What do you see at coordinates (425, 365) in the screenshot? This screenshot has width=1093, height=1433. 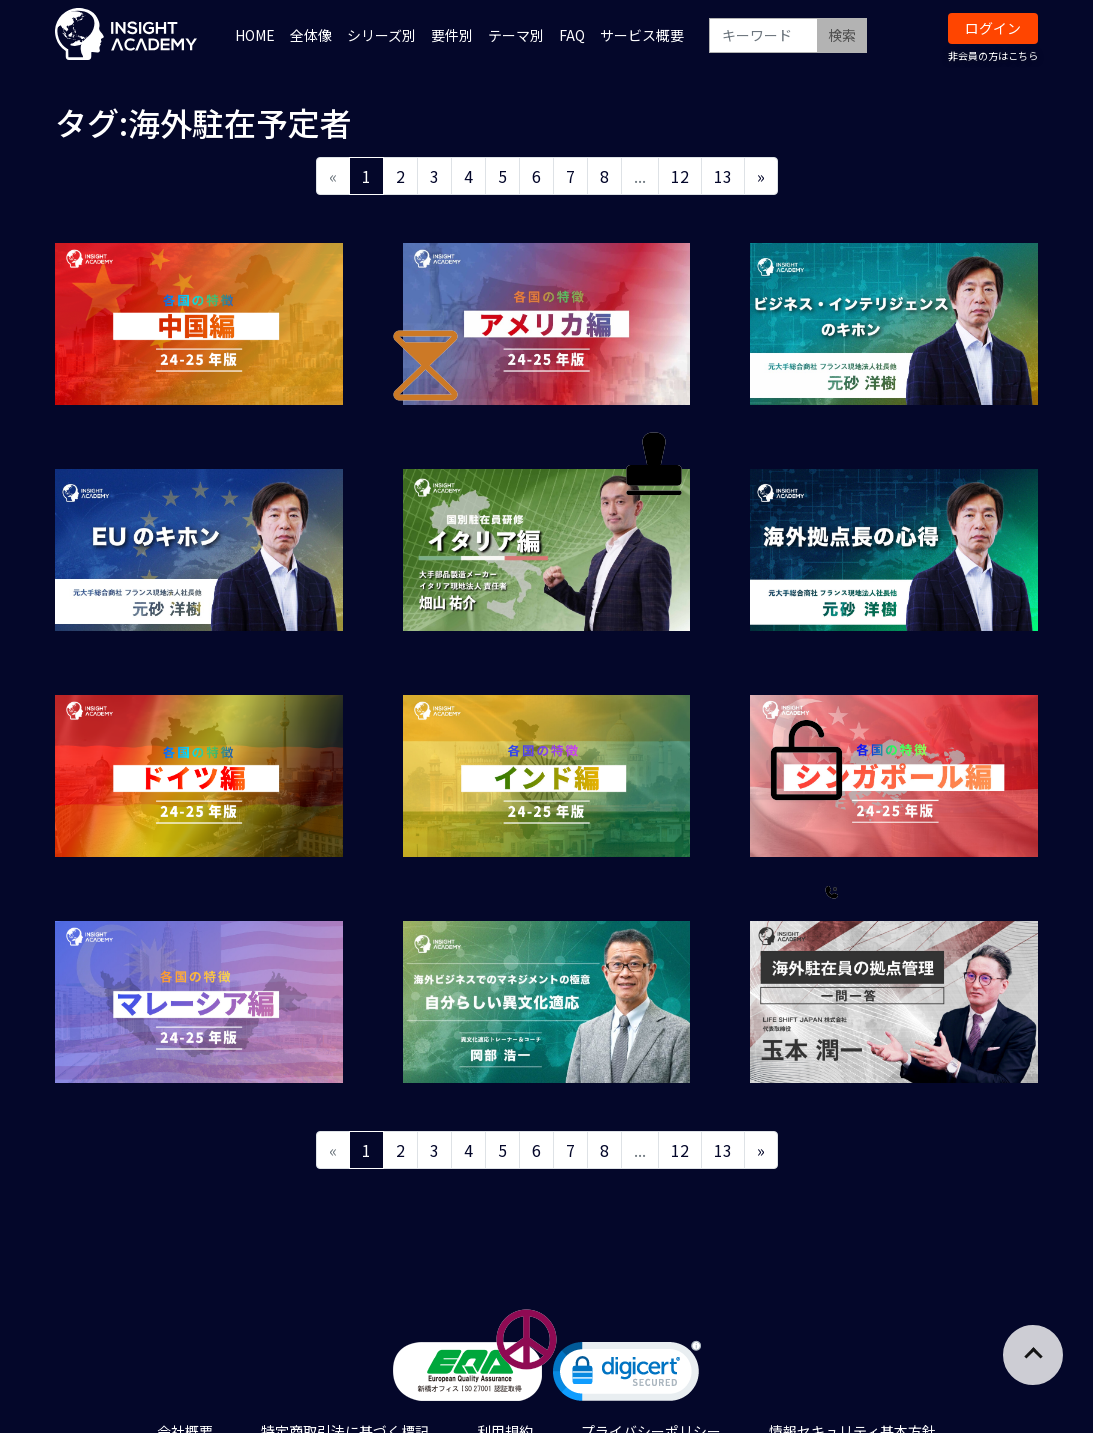 I see `indicates high time remaining` at bounding box center [425, 365].